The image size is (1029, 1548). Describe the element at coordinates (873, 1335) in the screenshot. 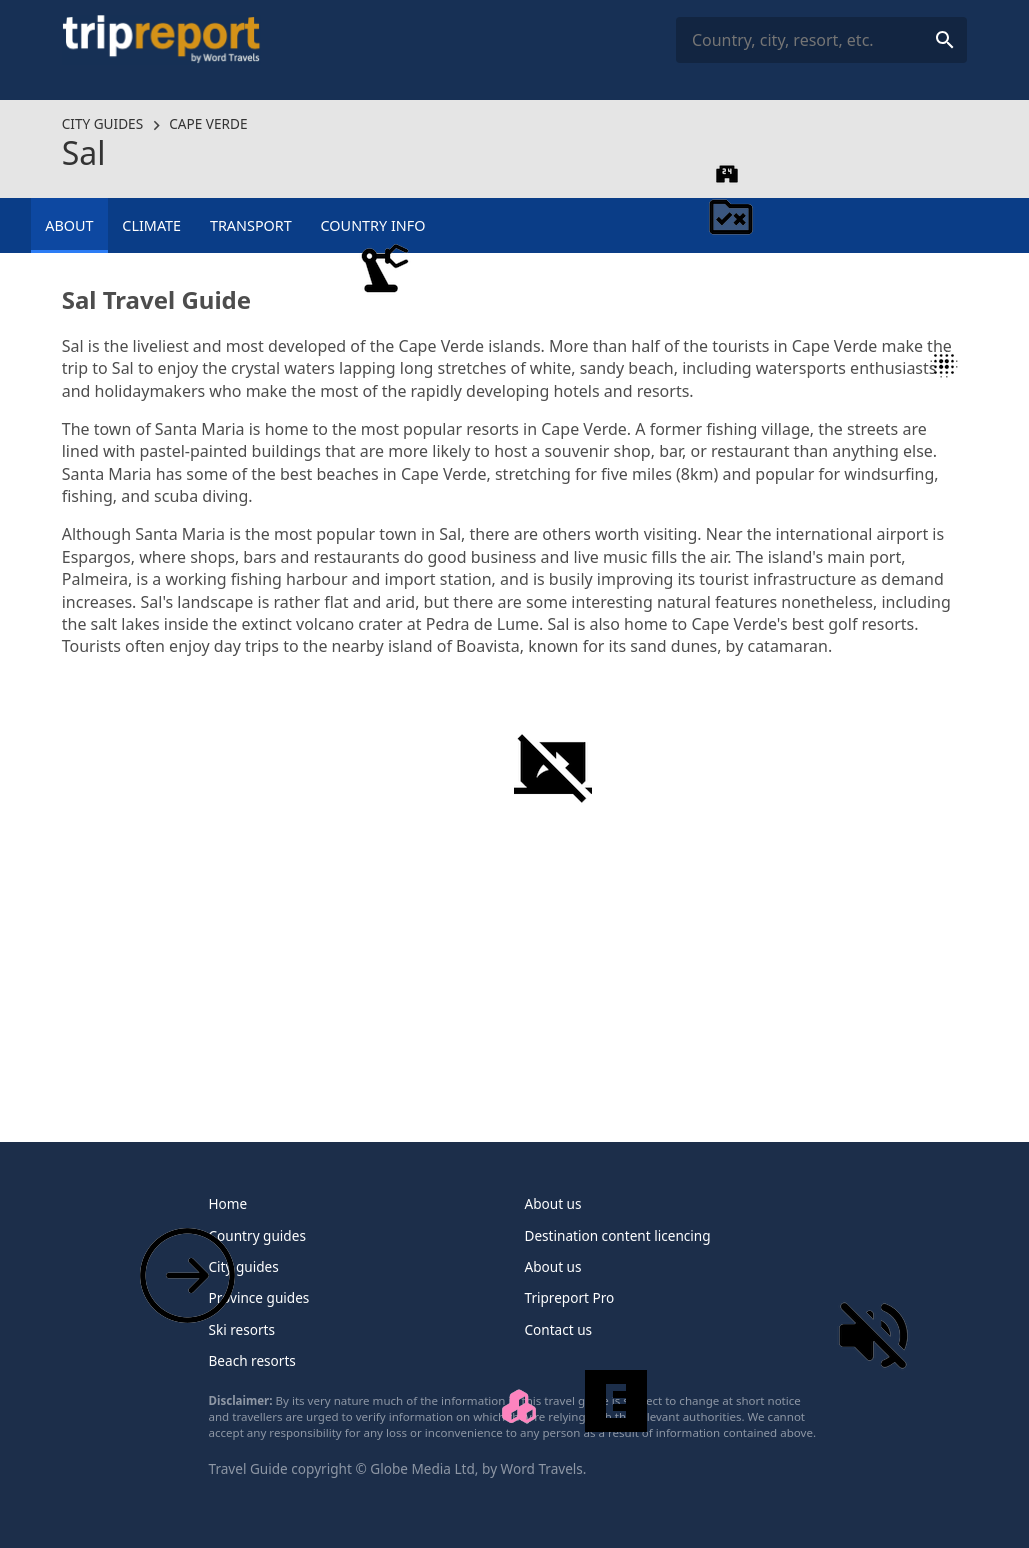

I see `mute audio or sound` at that location.